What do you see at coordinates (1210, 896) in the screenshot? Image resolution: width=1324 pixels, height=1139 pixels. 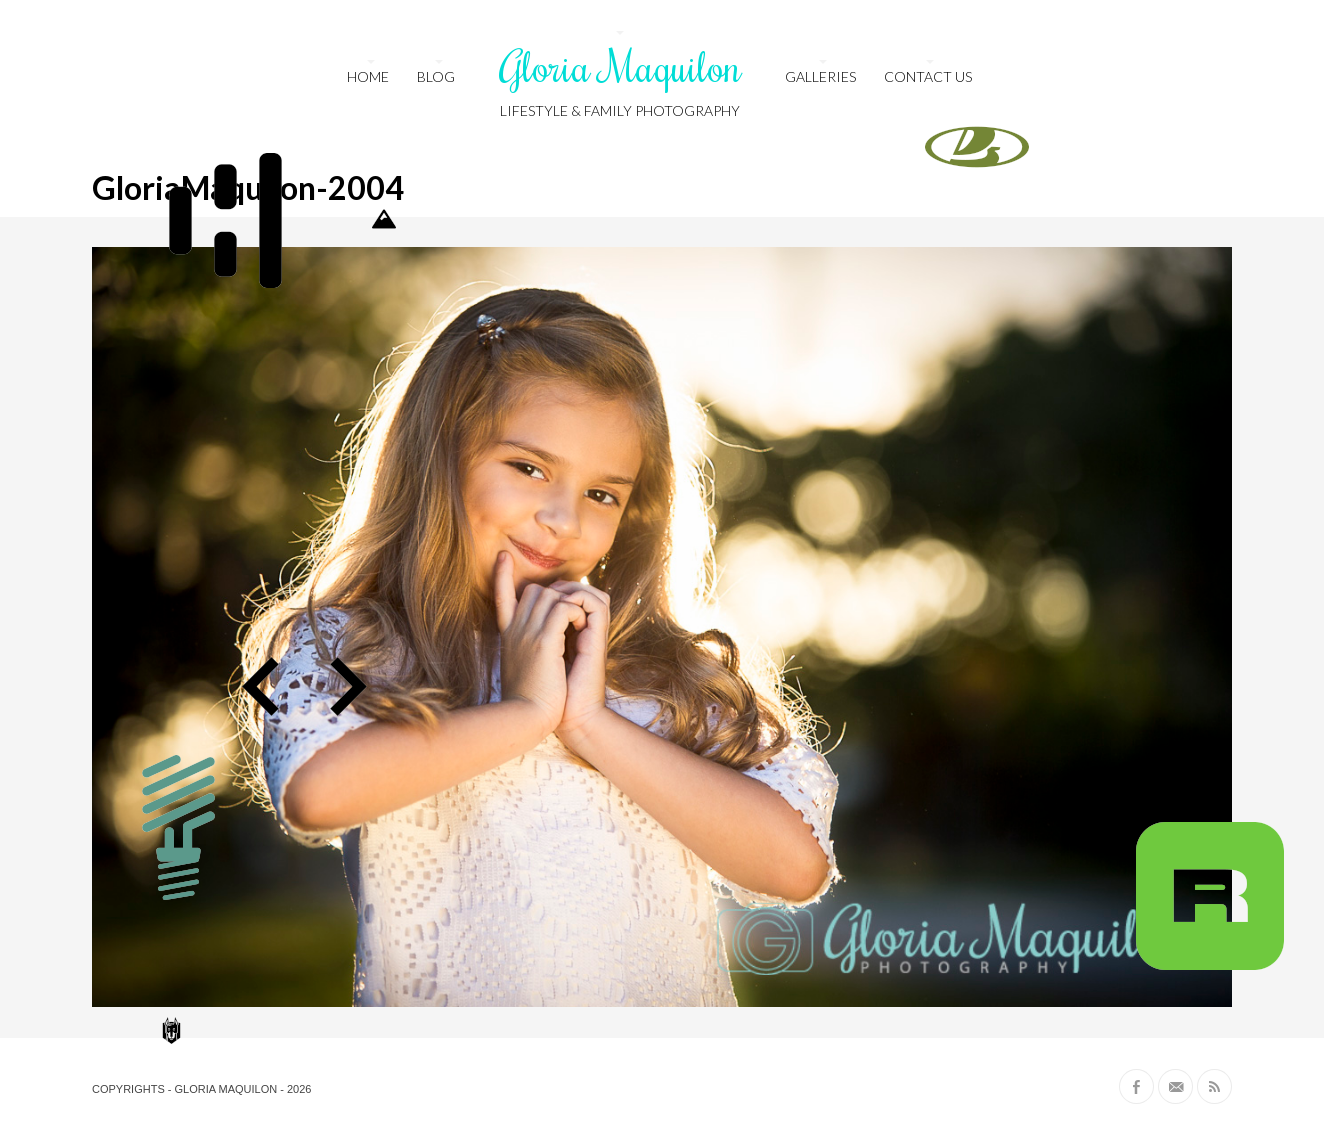 I see `open the rarible NFT marketplace app` at bounding box center [1210, 896].